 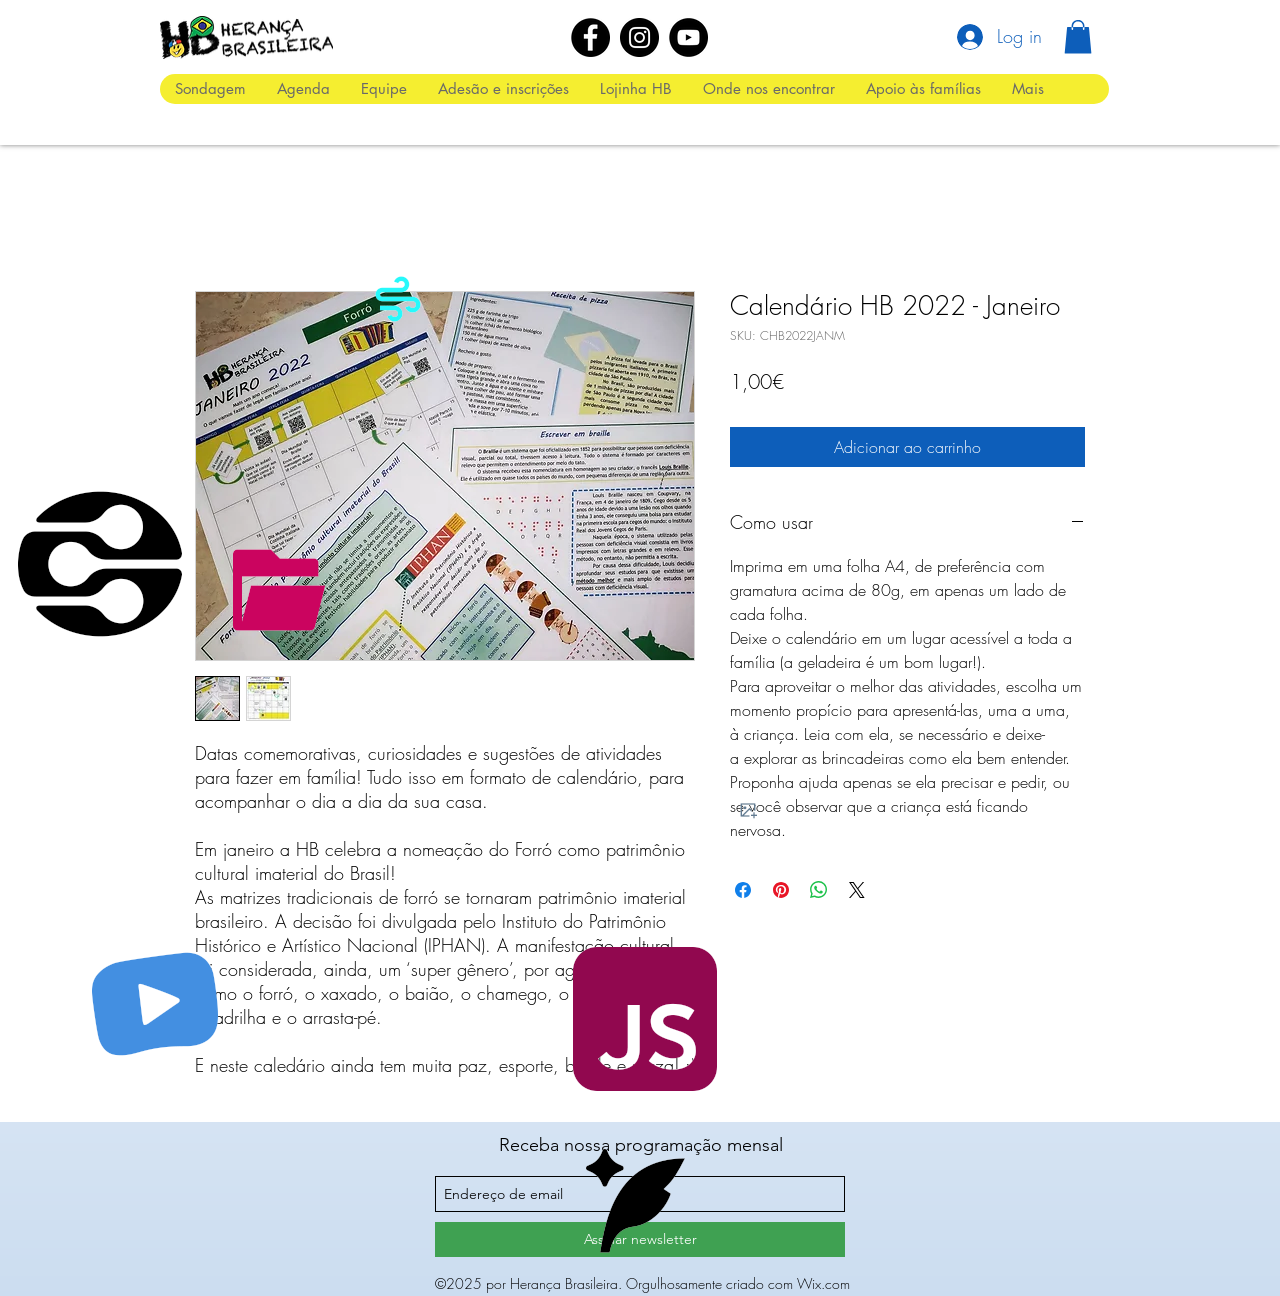 I want to click on indicates windy weather conditions, so click(x=398, y=299).